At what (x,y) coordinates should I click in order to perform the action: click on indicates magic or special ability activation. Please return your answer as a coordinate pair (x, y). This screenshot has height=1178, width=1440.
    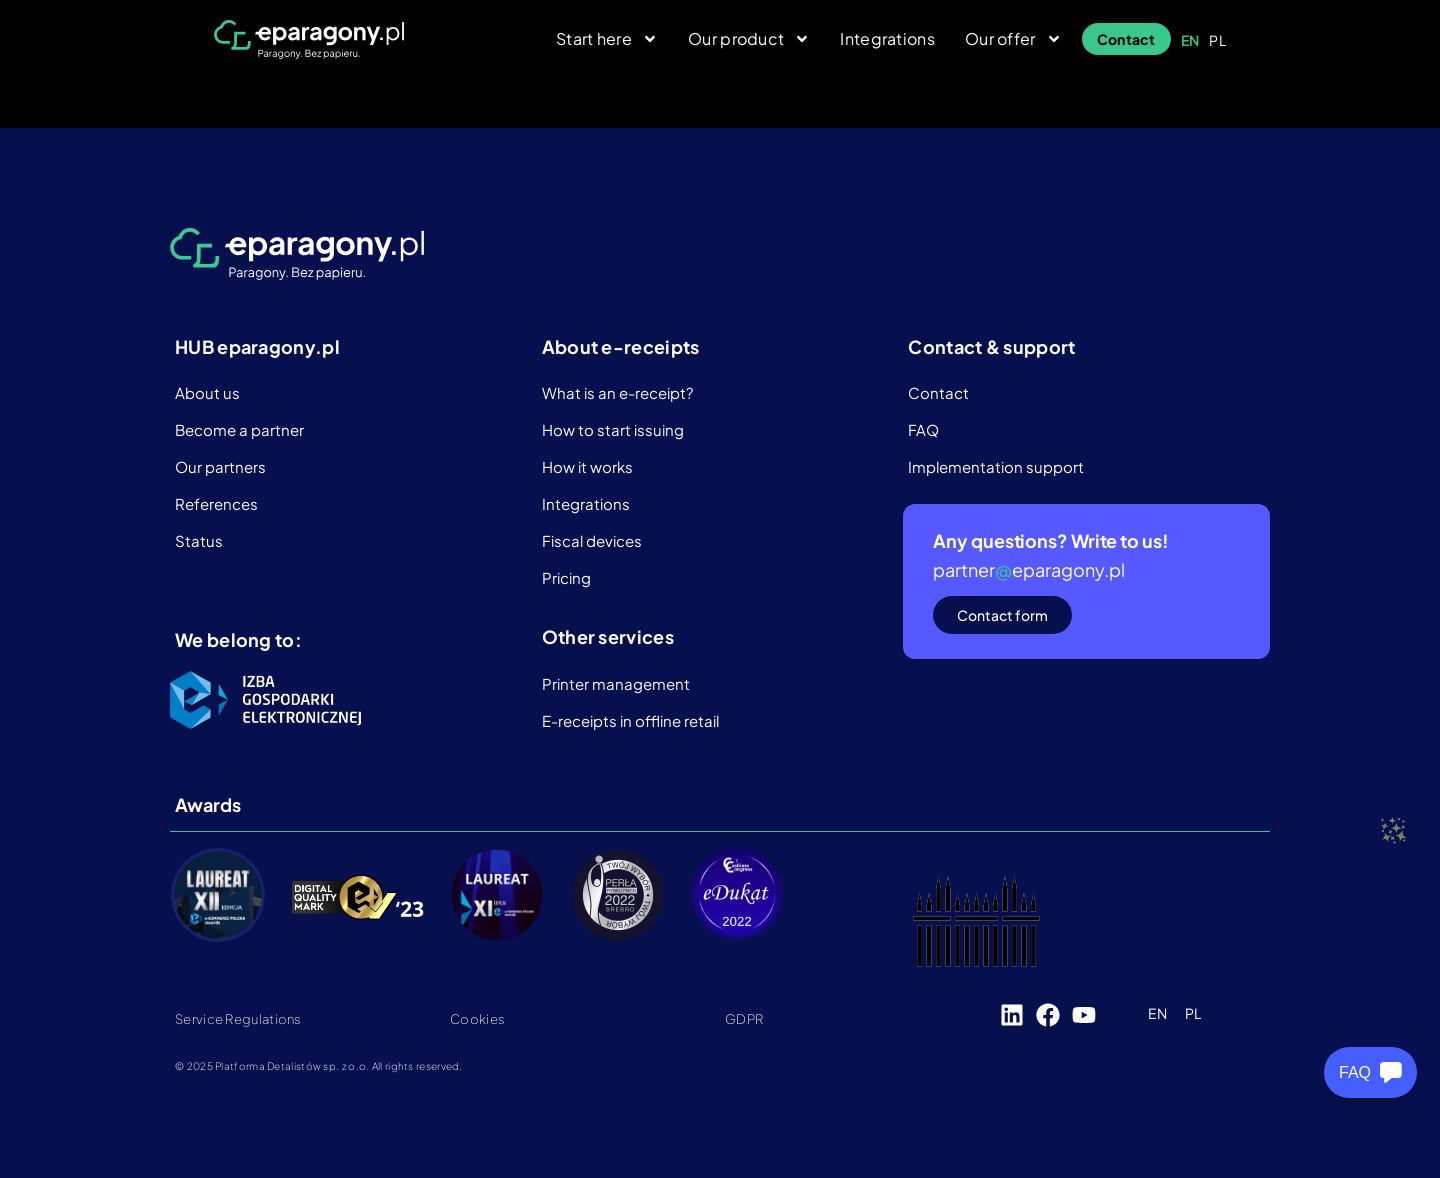
    Looking at the image, I should click on (1393, 830).